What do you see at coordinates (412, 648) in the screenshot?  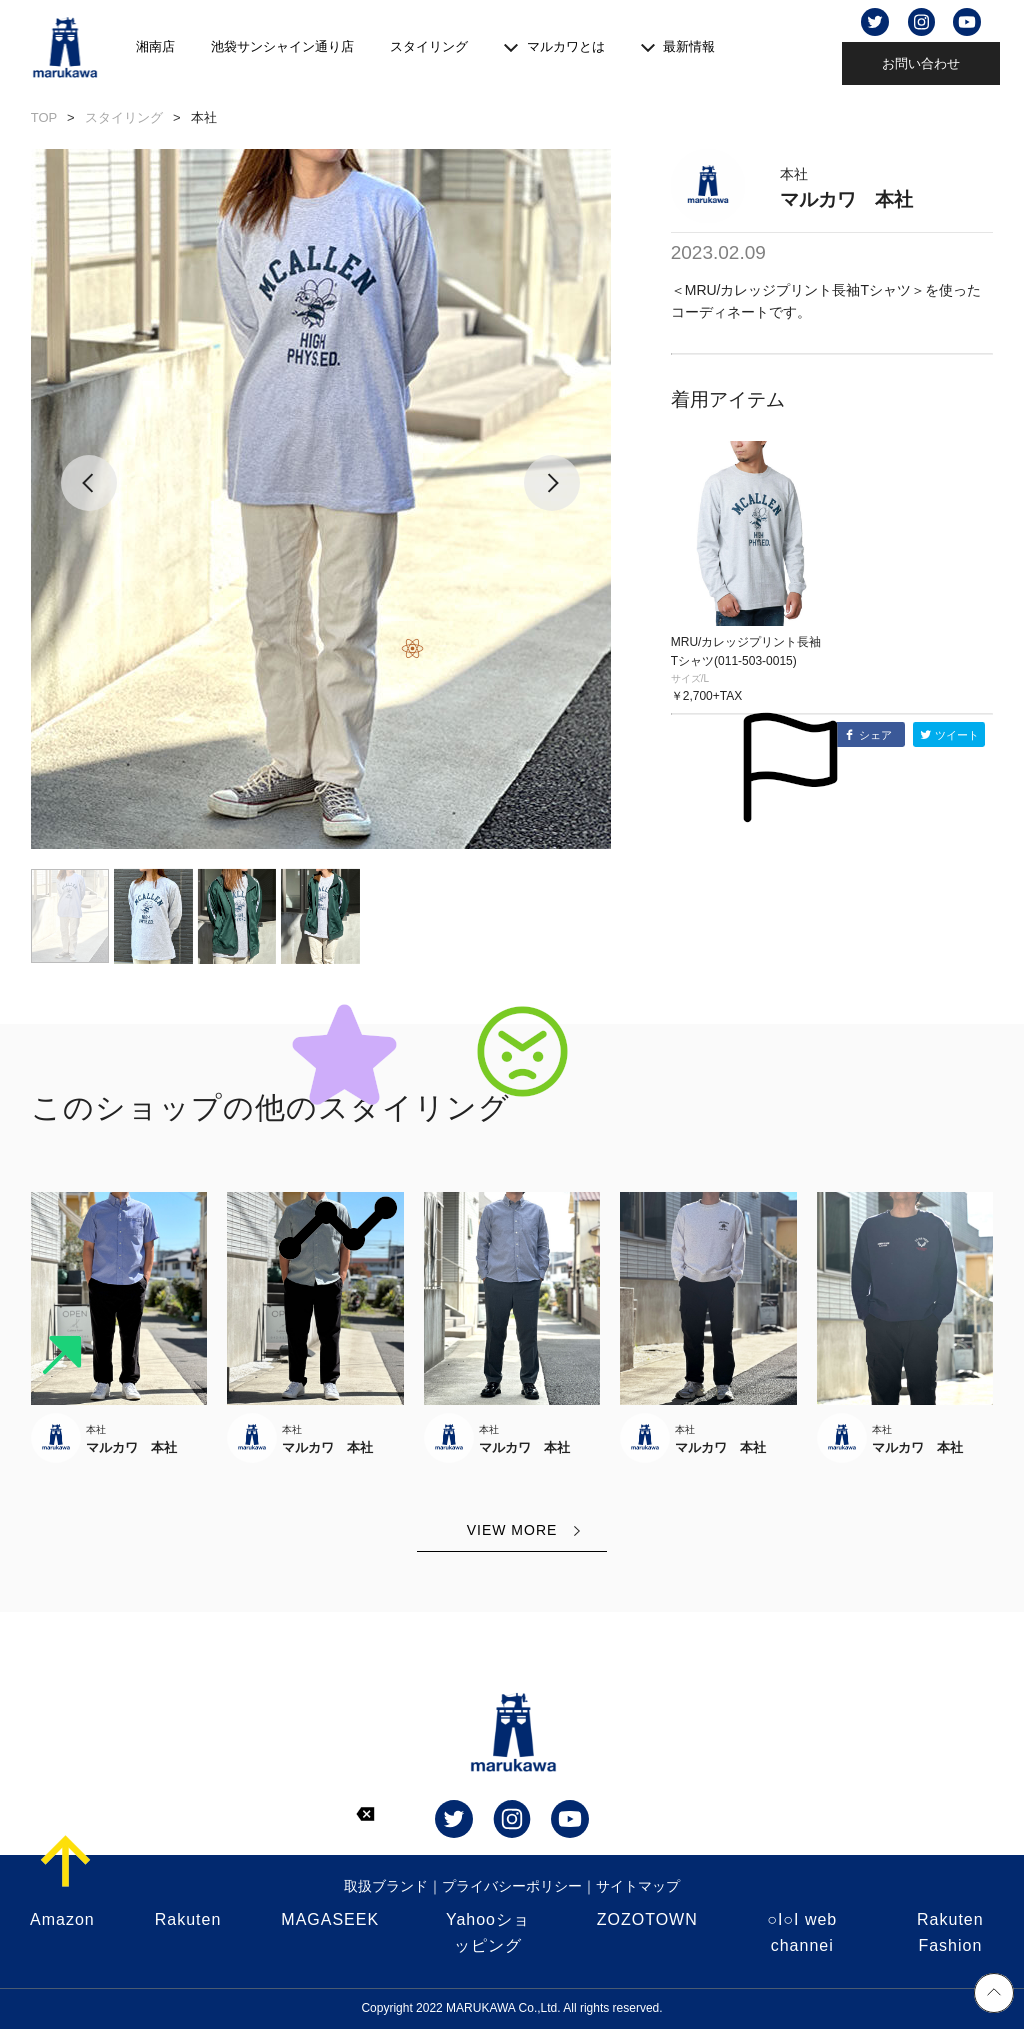 I see `React framework or library logo` at bounding box center [412, 648].